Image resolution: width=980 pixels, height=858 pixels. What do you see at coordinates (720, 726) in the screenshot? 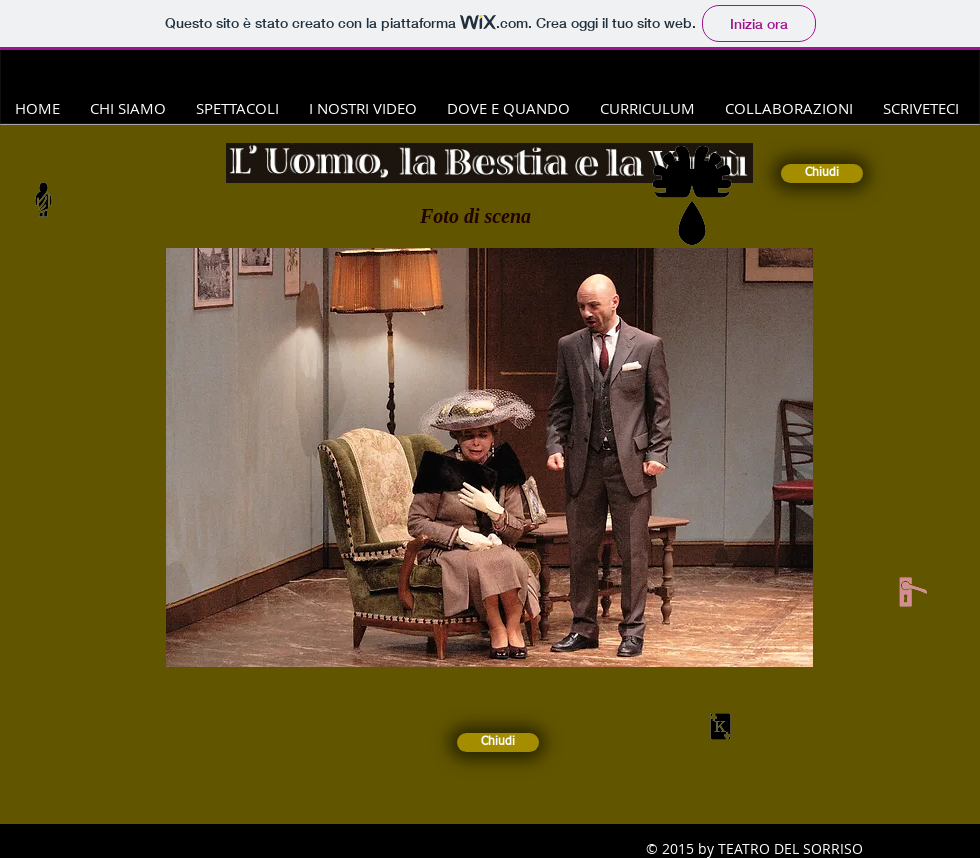
I see `king of clubs playing card` at bounding box center [720, 726].